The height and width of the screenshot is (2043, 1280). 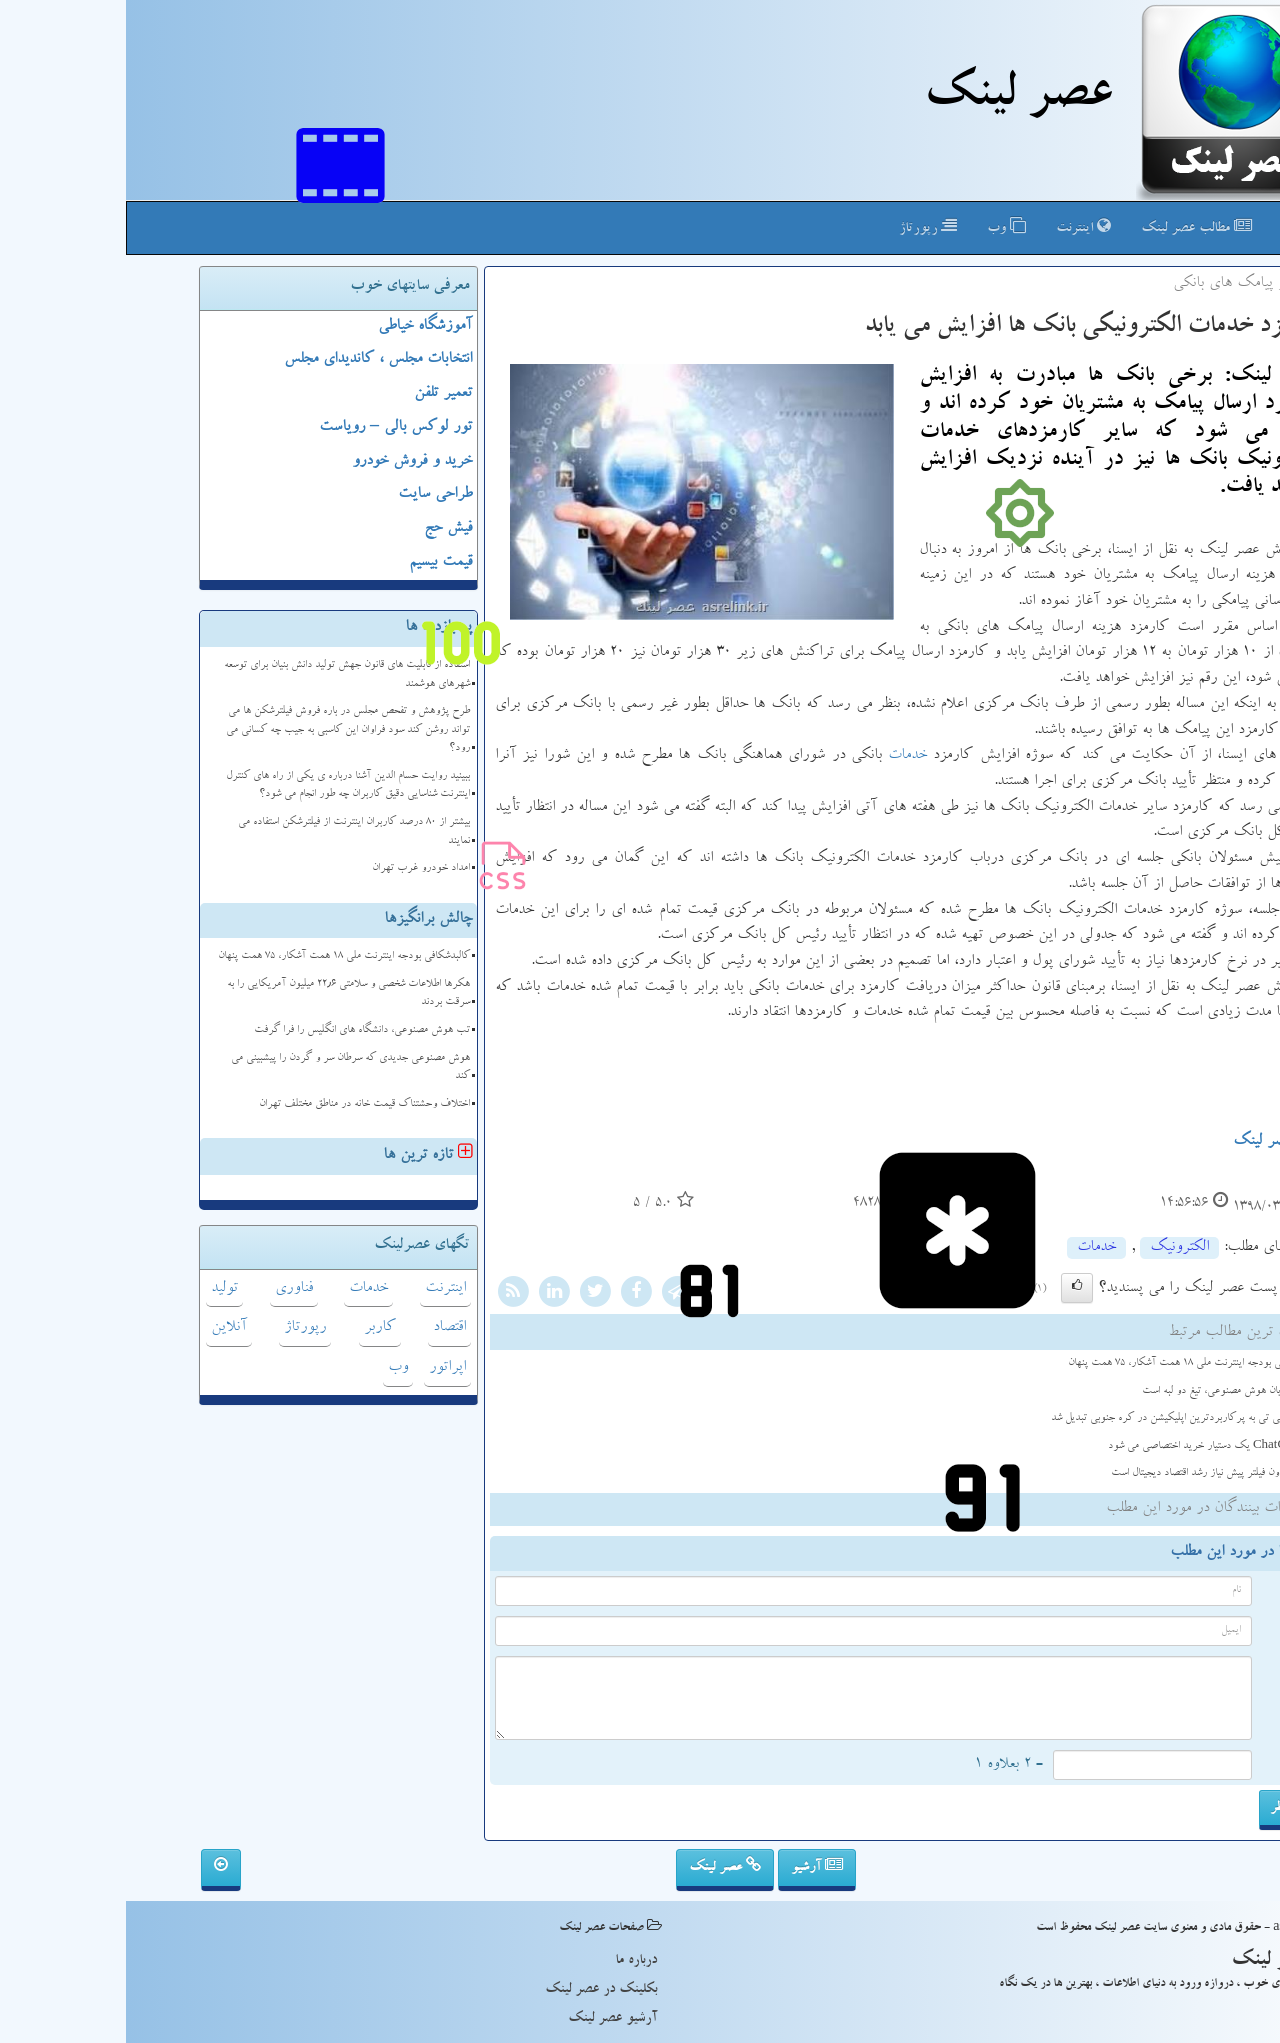 What do you see at coordinates (1020, 513) in the screenshot?
I see `adjust screen brightness settings` at bounding box center [1020, 513].